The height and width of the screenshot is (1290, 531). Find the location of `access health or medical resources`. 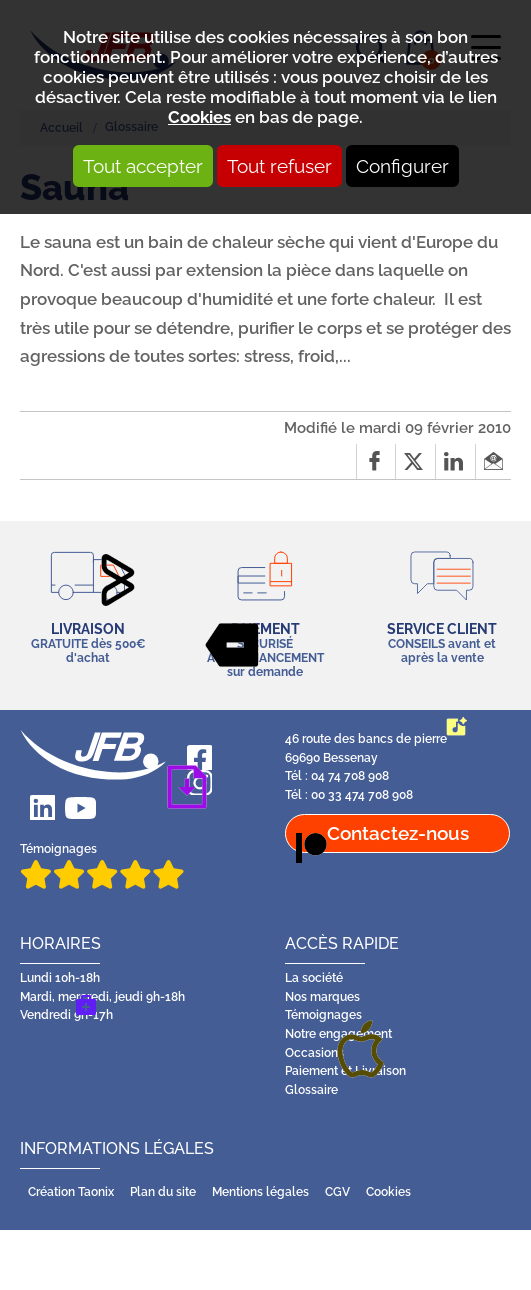

access health or medical resources is located at coordinates (86, 1006).